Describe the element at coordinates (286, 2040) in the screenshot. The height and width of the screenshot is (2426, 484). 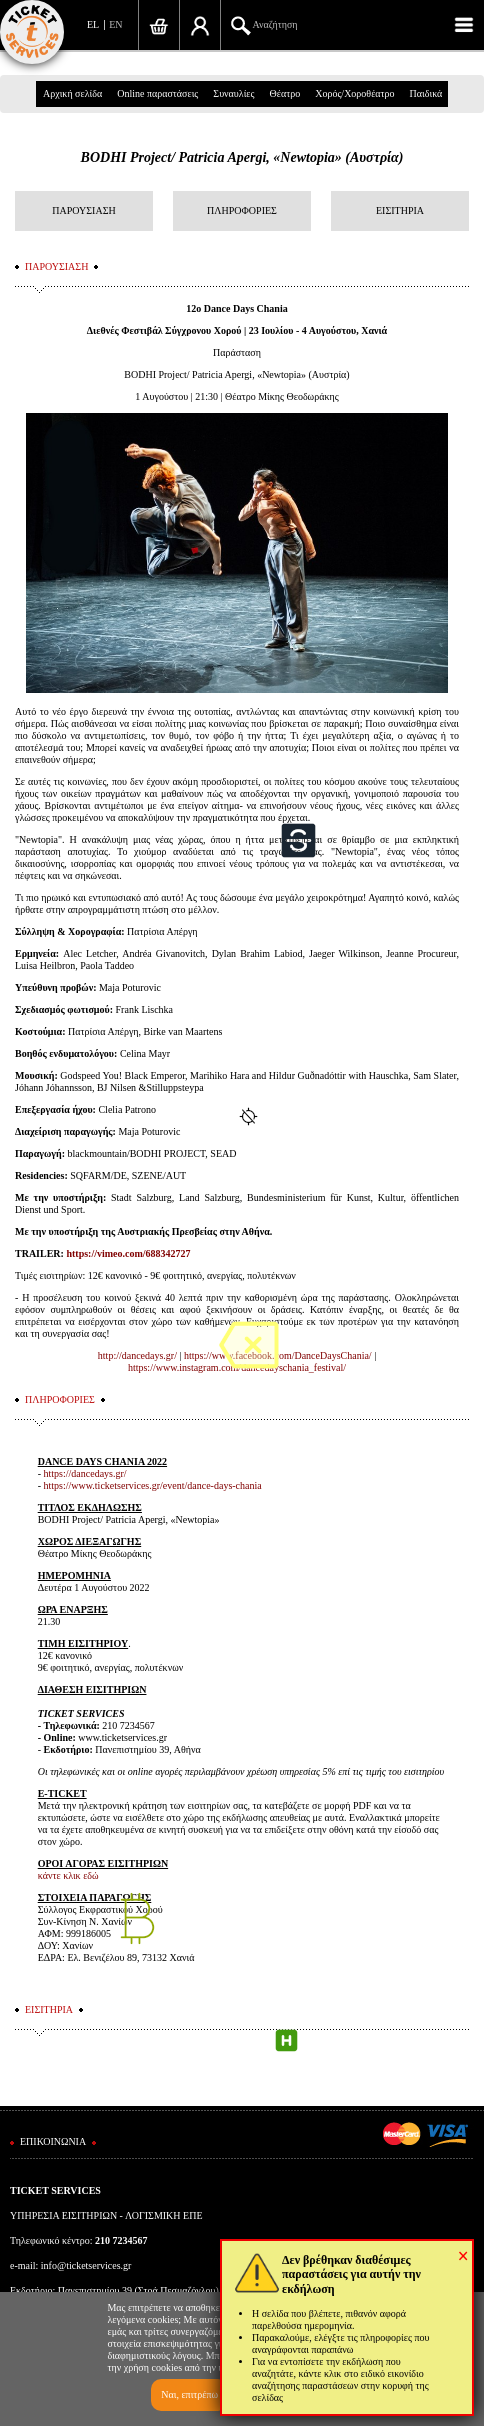
I see `indicates a hospital or medical facility nearby` at that location.